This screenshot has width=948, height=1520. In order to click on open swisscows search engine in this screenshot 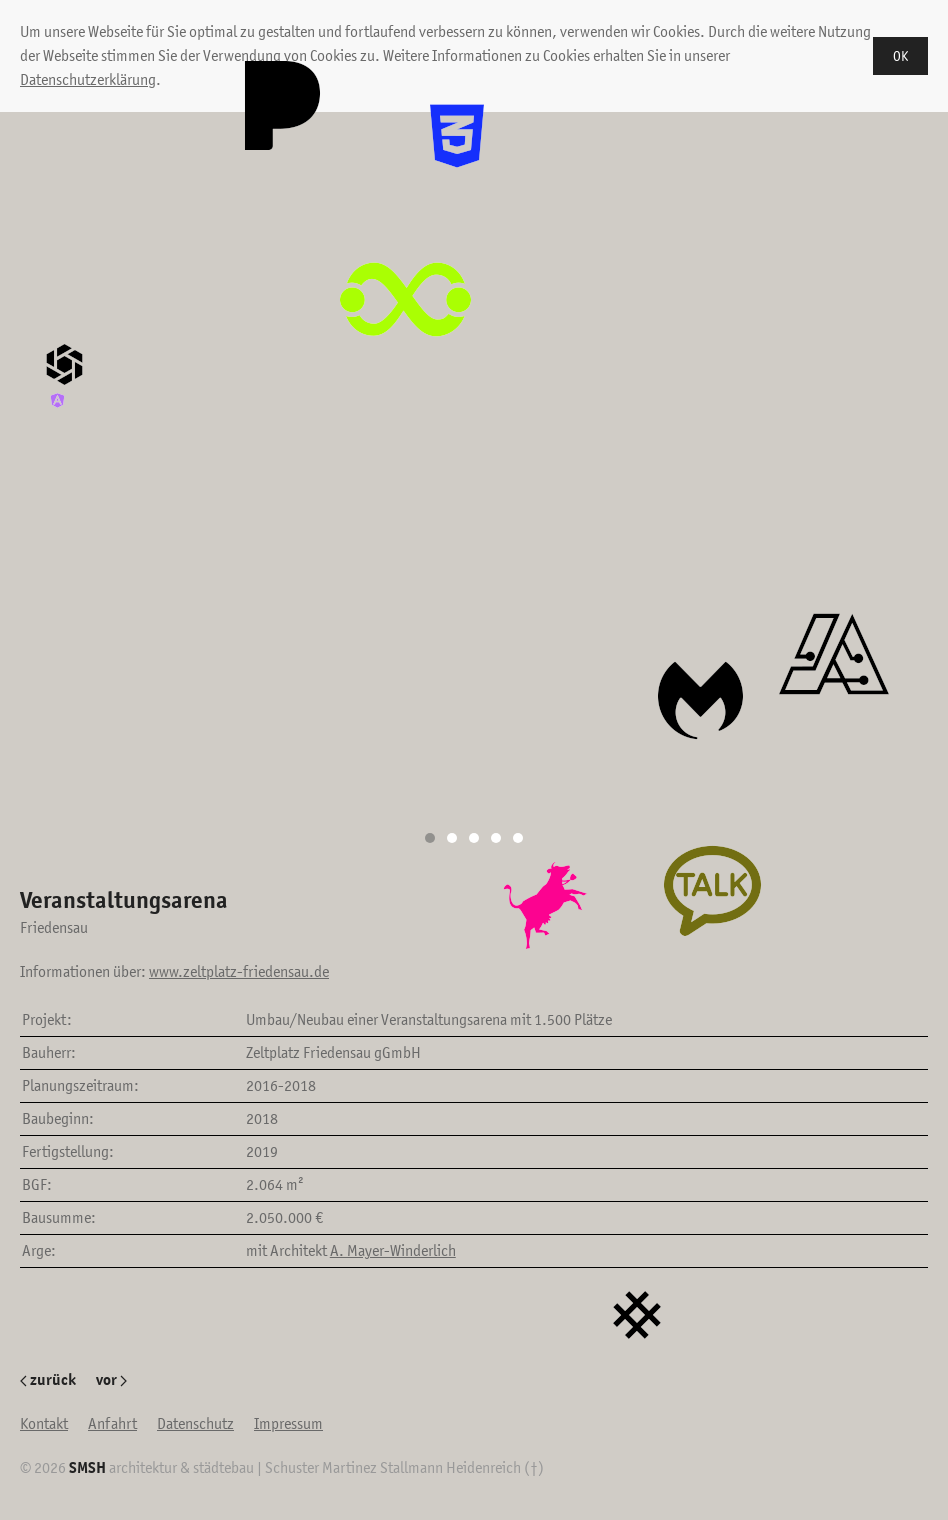, I will do `click(545, 905)`.